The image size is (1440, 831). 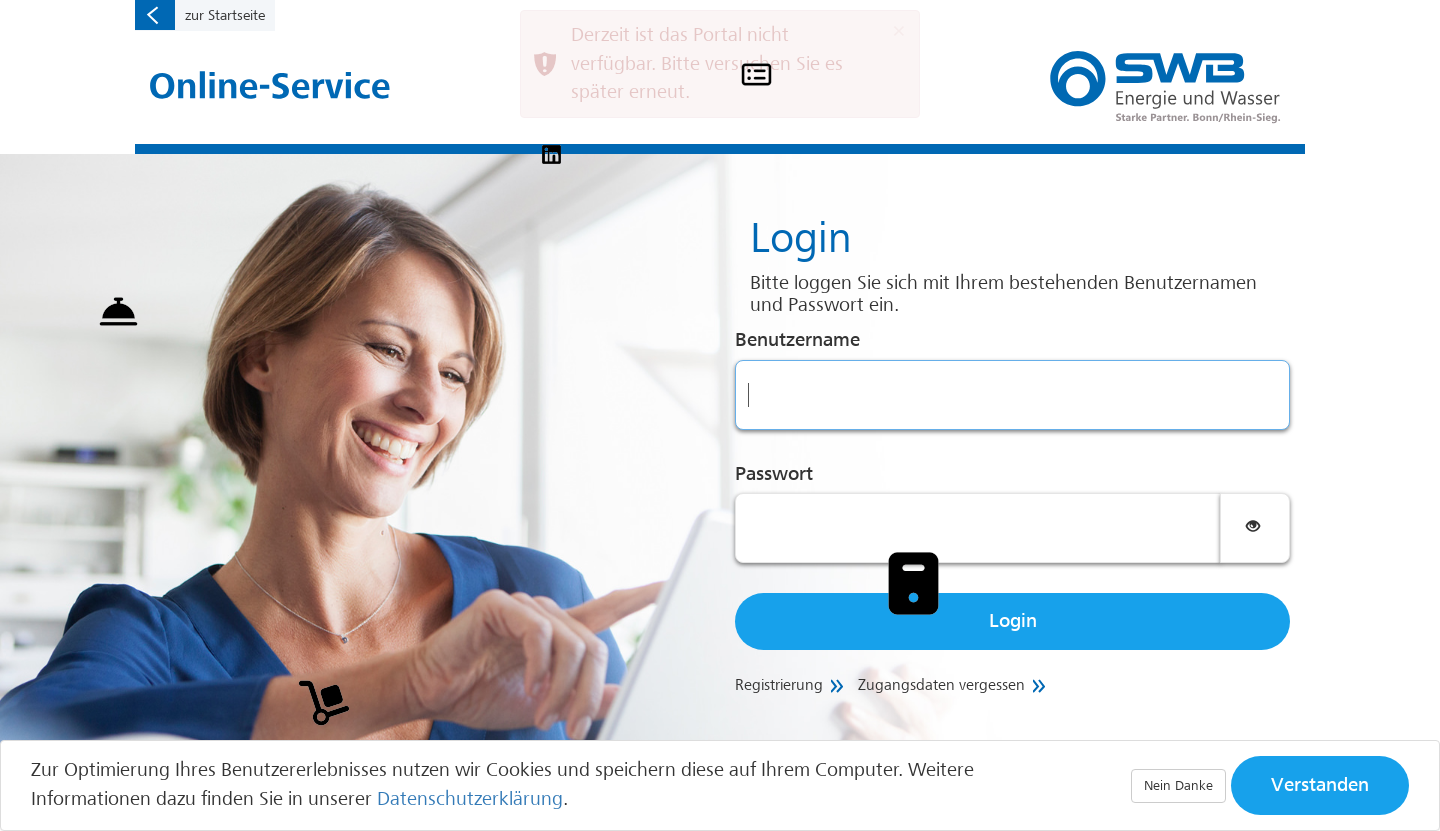 What do you see at coordinates (913, 583) in the screenshot?
I see `access mobile device settings` at bounding box center [913, 583].